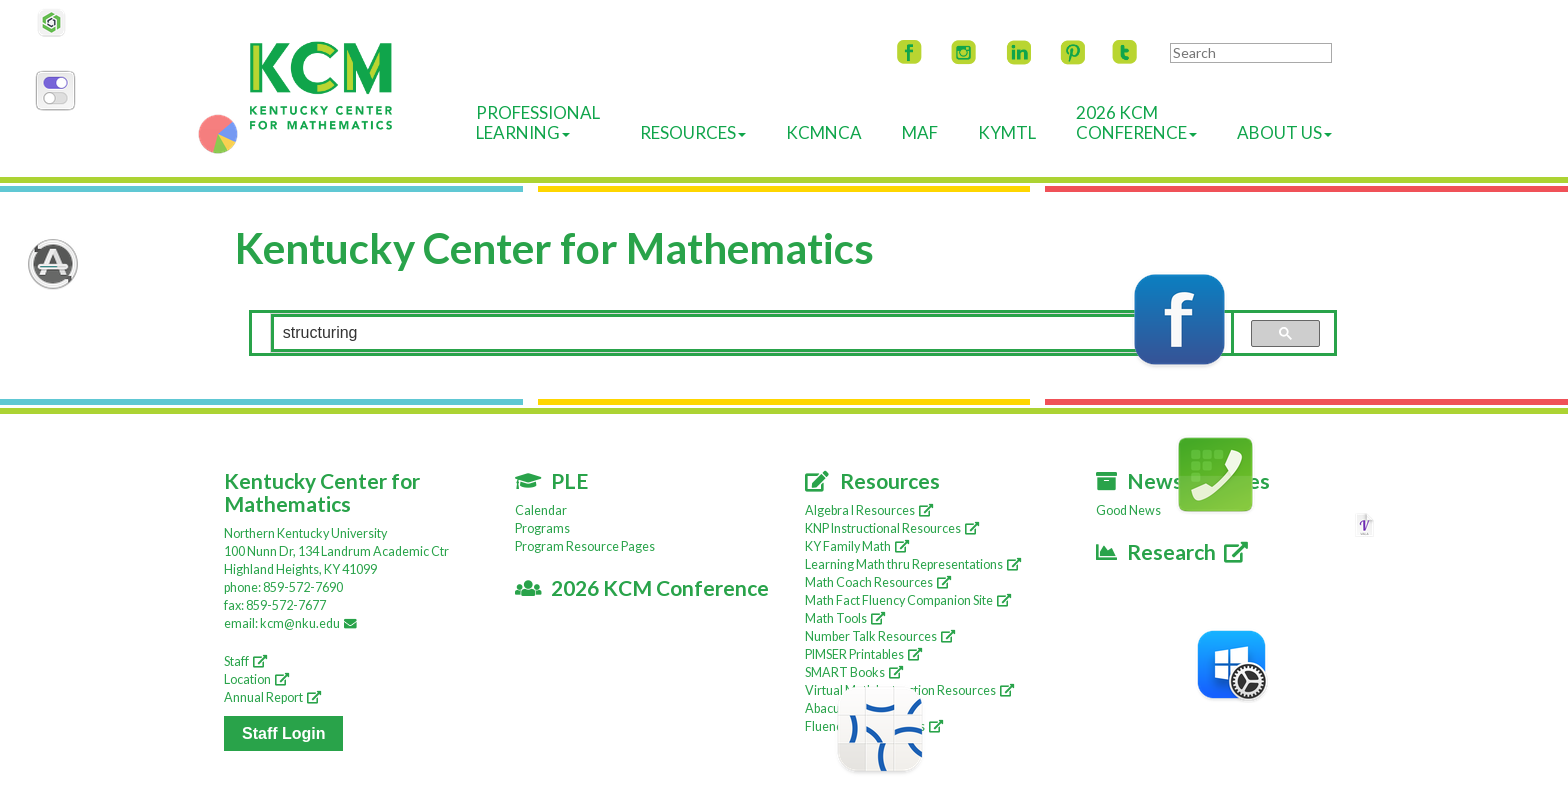 The height and width of the screenshot is (792, 1568). Describe the element at coordinates (1179, 319) in the screenshot. I see `open facebook in browser` at that location.